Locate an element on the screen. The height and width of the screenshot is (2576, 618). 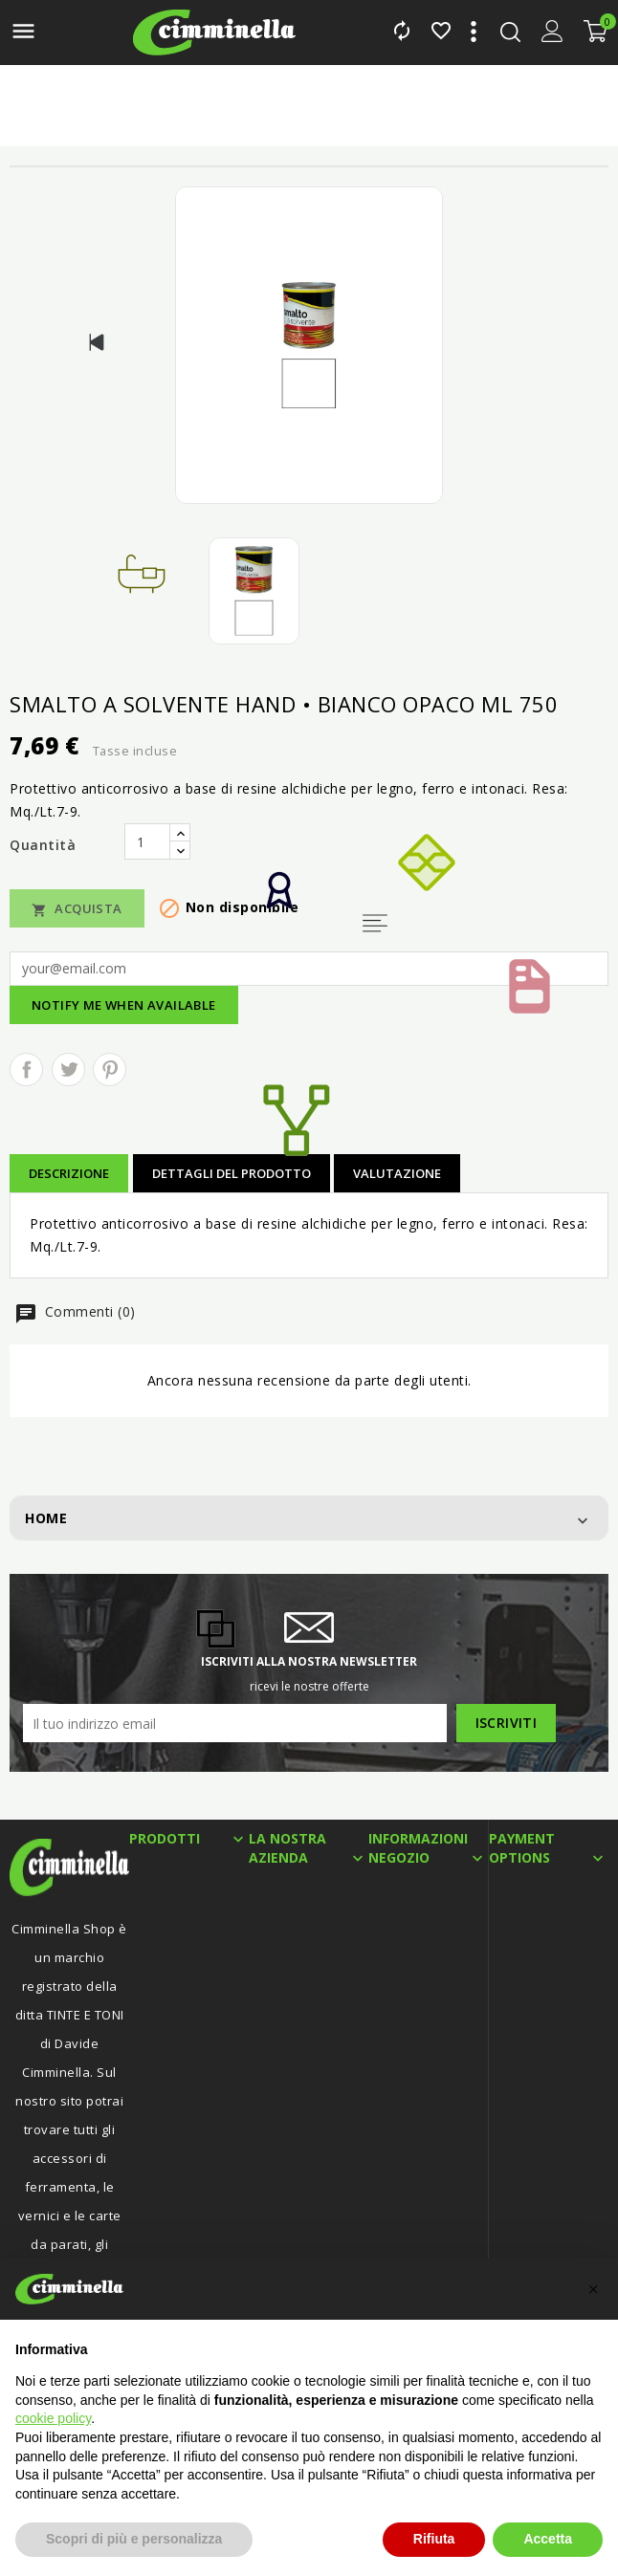
view invoice or billing document is located at coordinates (529, 986).